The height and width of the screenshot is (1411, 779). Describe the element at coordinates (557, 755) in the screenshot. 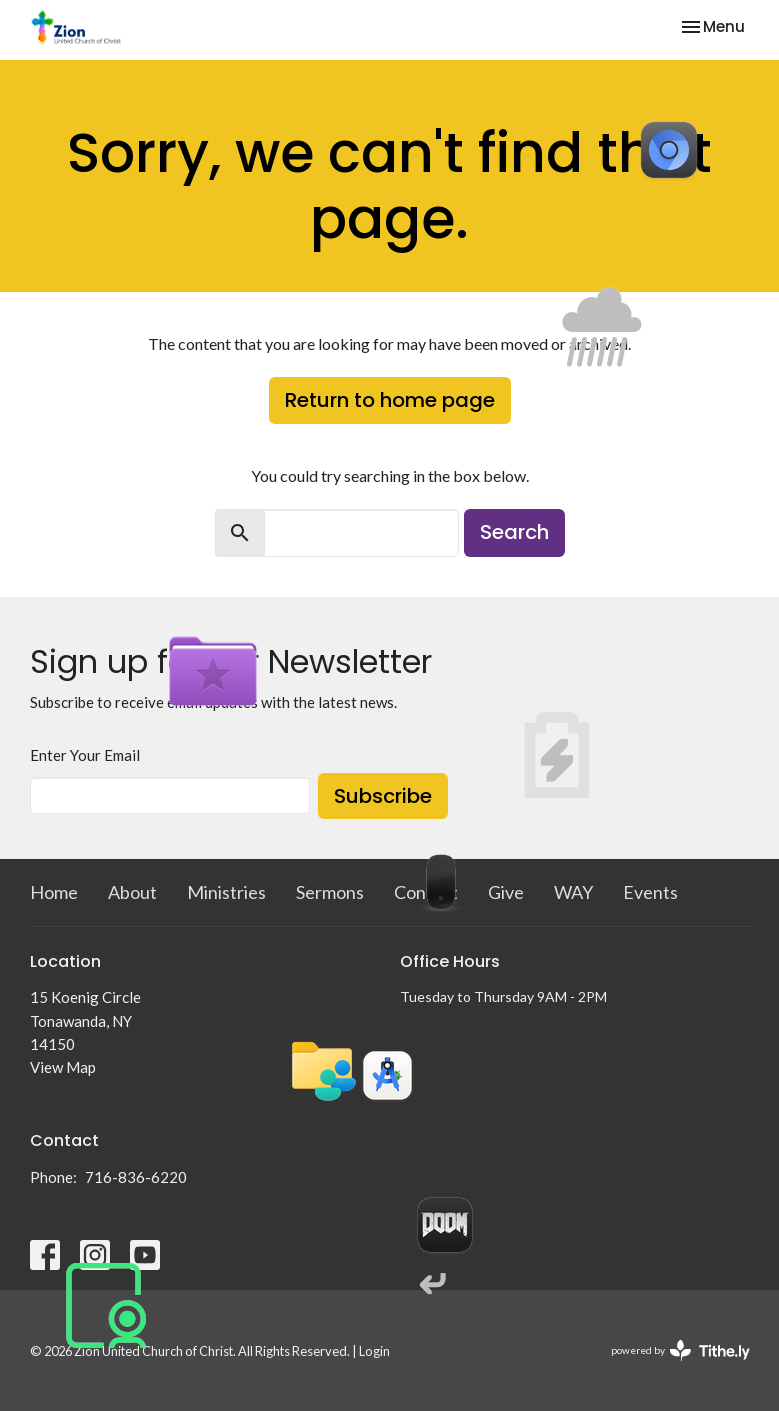

I see `indicates device is connected to power` at that location.